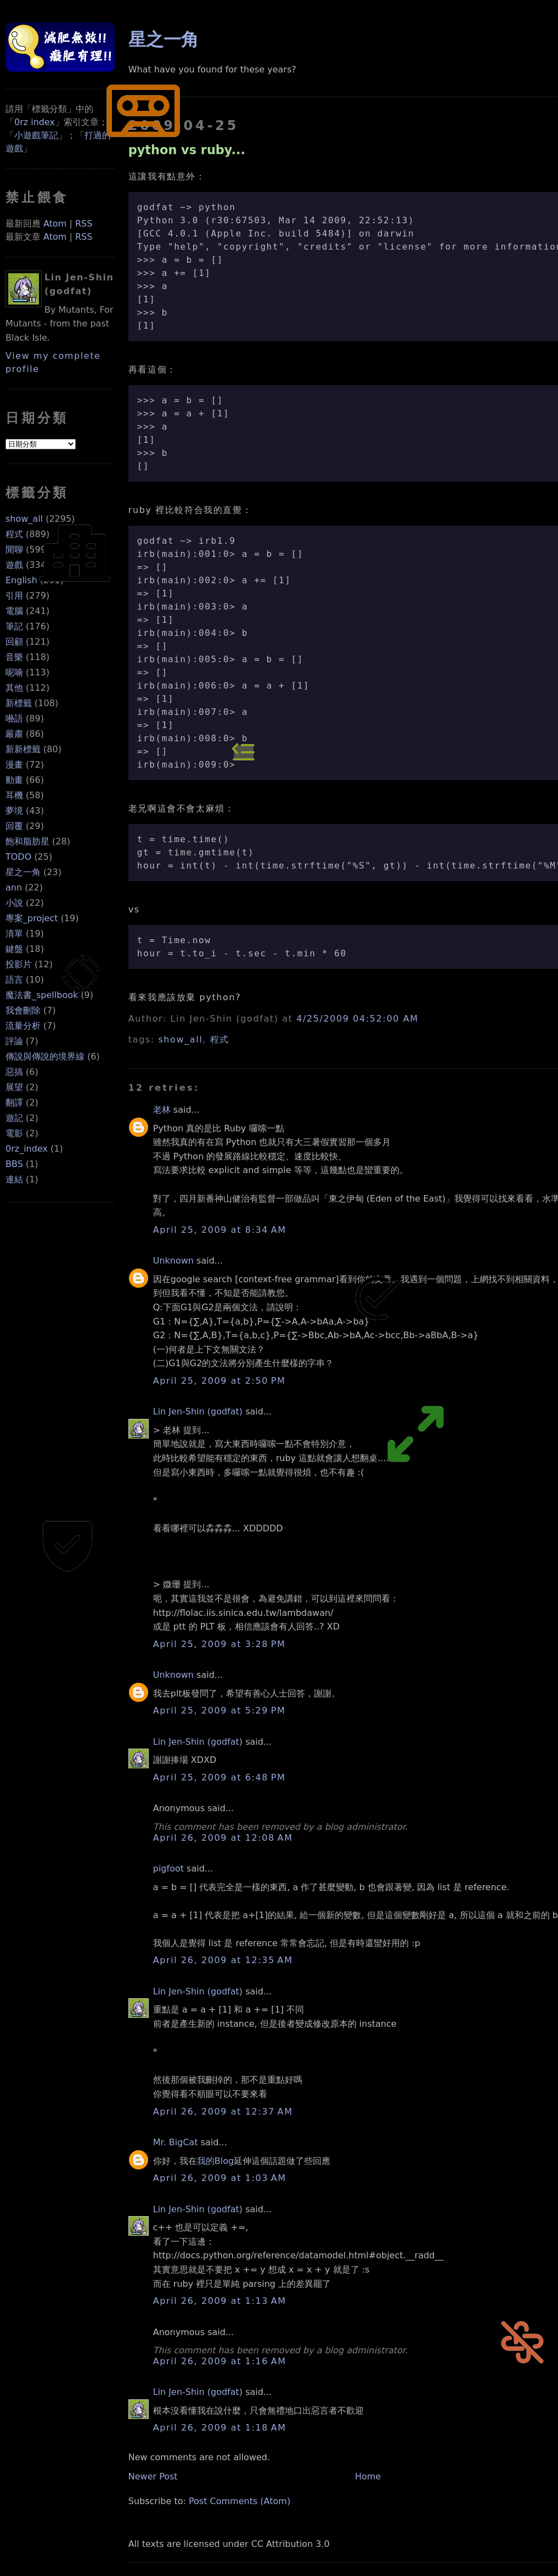 This screenshot has width=558, height=2576. Describe the element at coordinates (75, 553) in the screenshot. I see `view apartment or residential listings` at that location.